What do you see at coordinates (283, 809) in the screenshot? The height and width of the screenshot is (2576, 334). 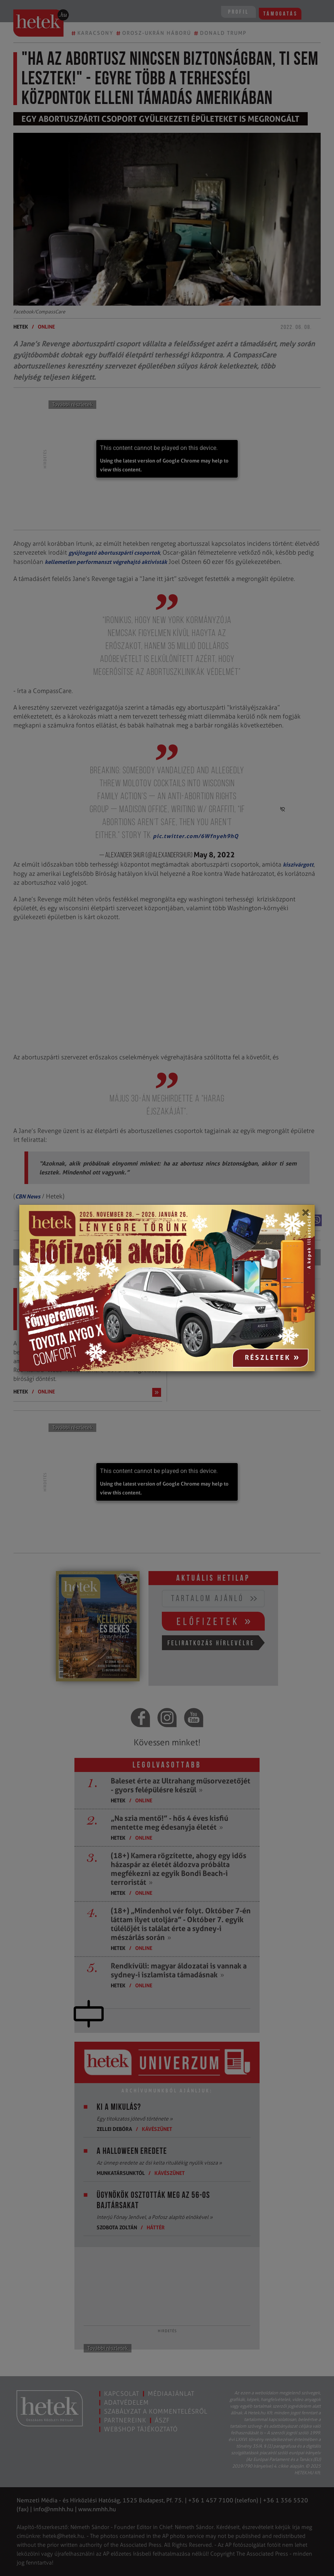 I see `indicates premium features are unavailable` at bounding box center [283, 809].